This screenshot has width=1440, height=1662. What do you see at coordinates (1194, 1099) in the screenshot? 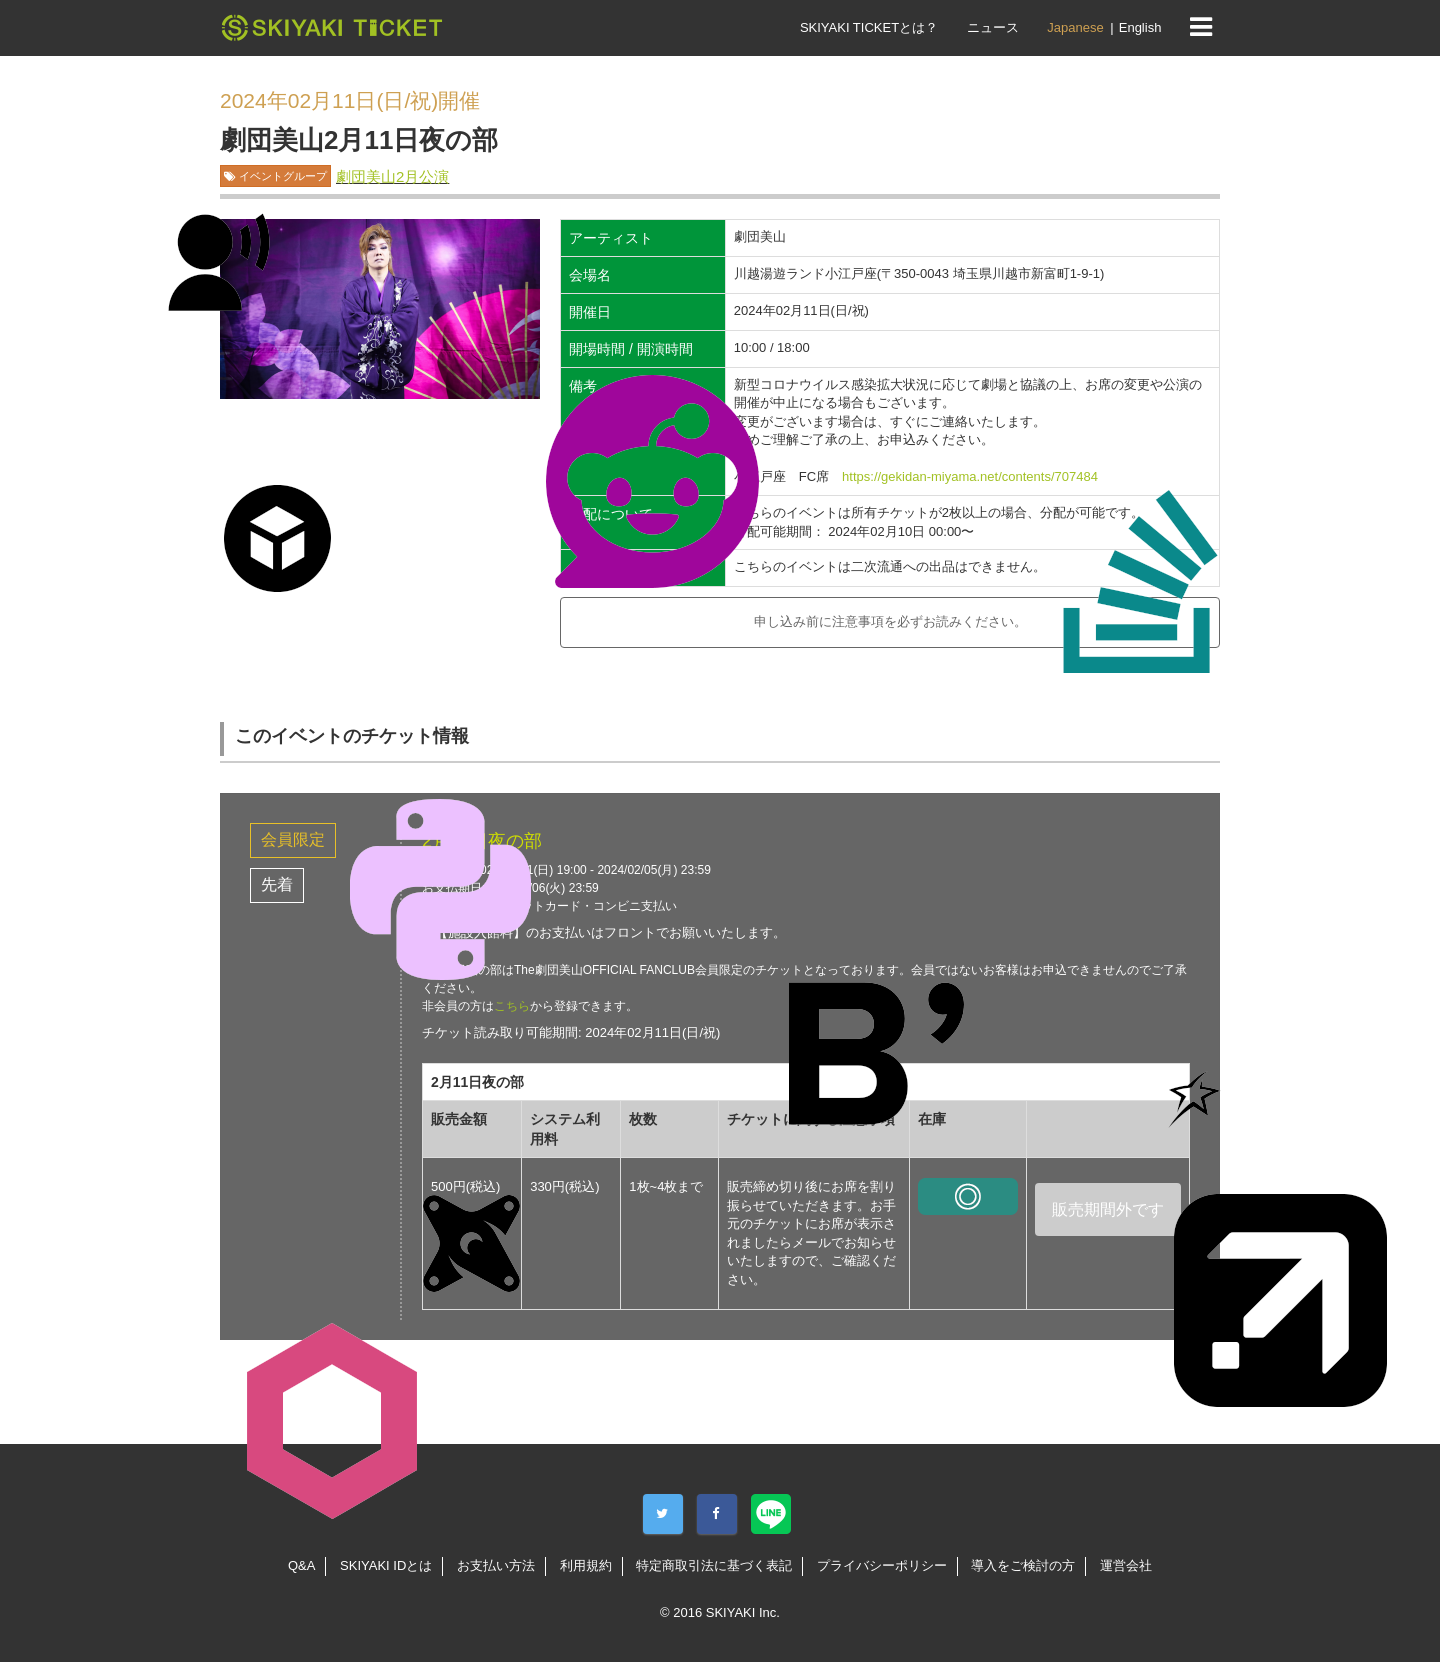
I see `air transat airline branding logo` at bounding box center [1194, 1099].